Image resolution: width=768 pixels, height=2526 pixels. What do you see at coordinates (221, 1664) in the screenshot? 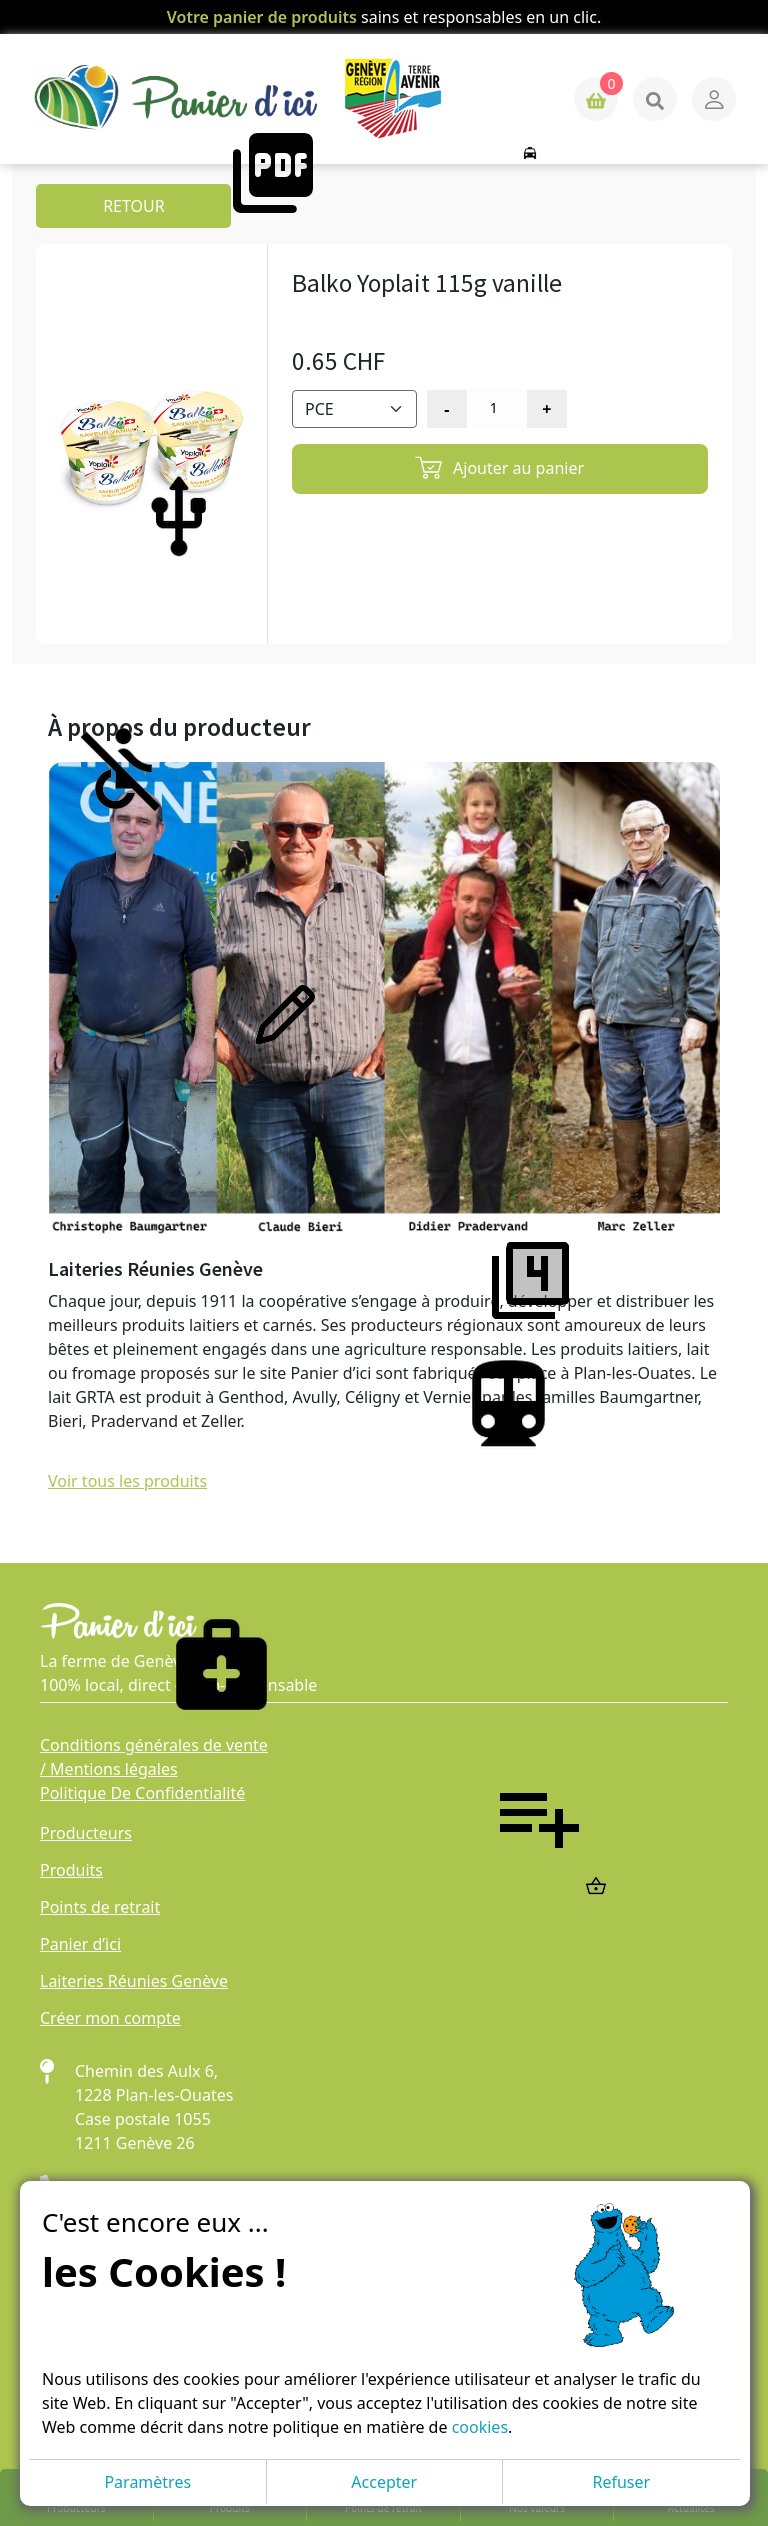
I see `access medical or health services` at bounding box center [221, 1664].